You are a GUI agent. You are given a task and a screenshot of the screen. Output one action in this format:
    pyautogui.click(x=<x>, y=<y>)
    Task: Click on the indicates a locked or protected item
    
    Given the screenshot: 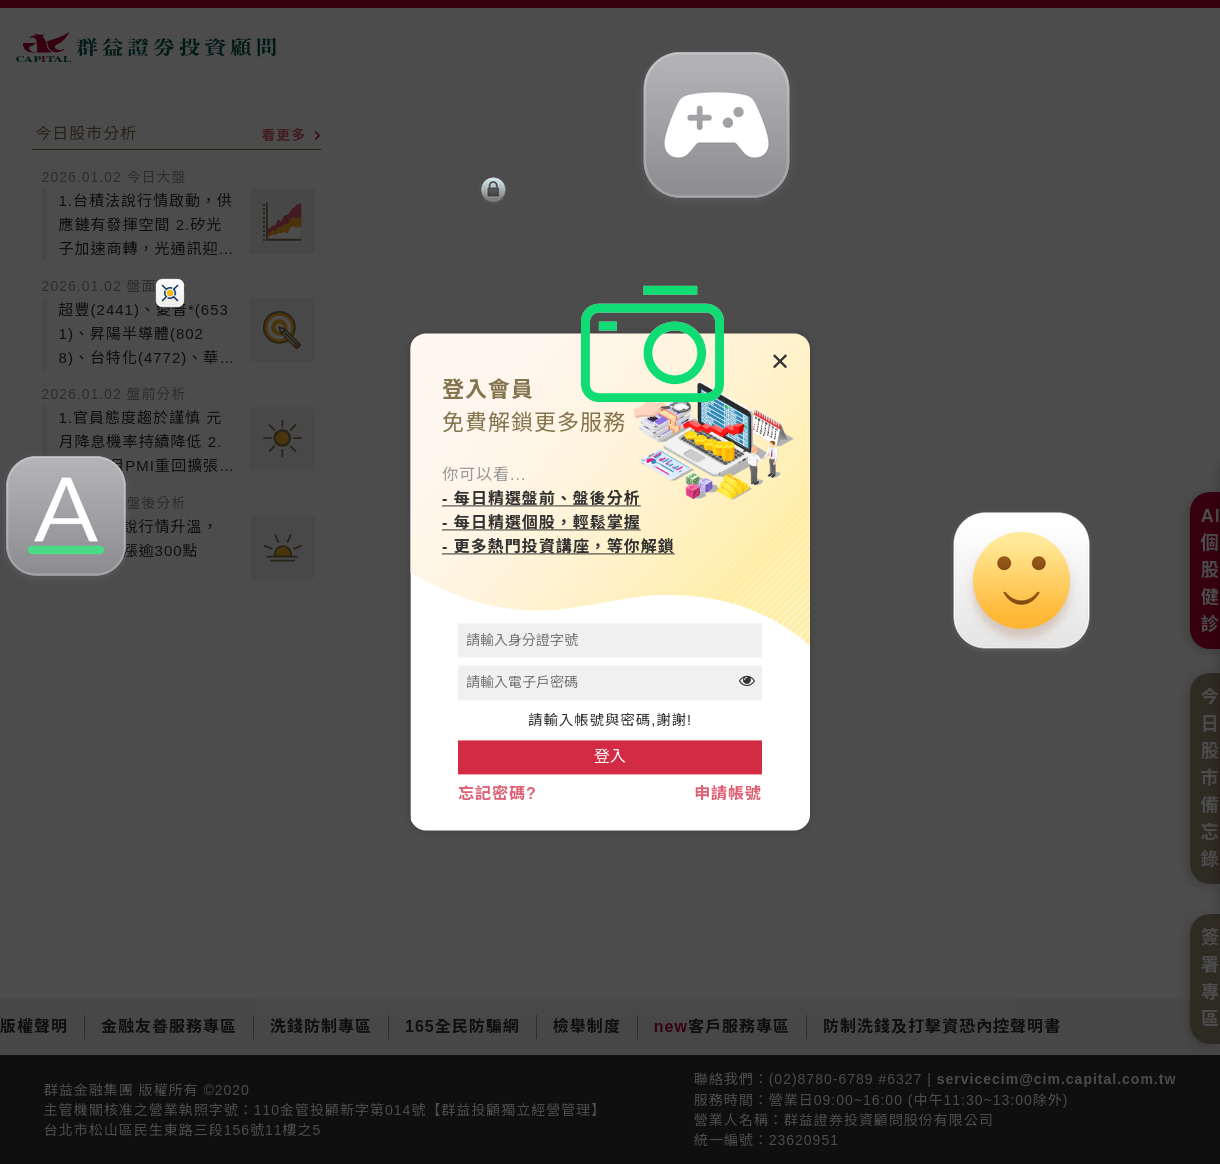 What is the action you would take?
    pyautogui.click(x=540, y=143)
    